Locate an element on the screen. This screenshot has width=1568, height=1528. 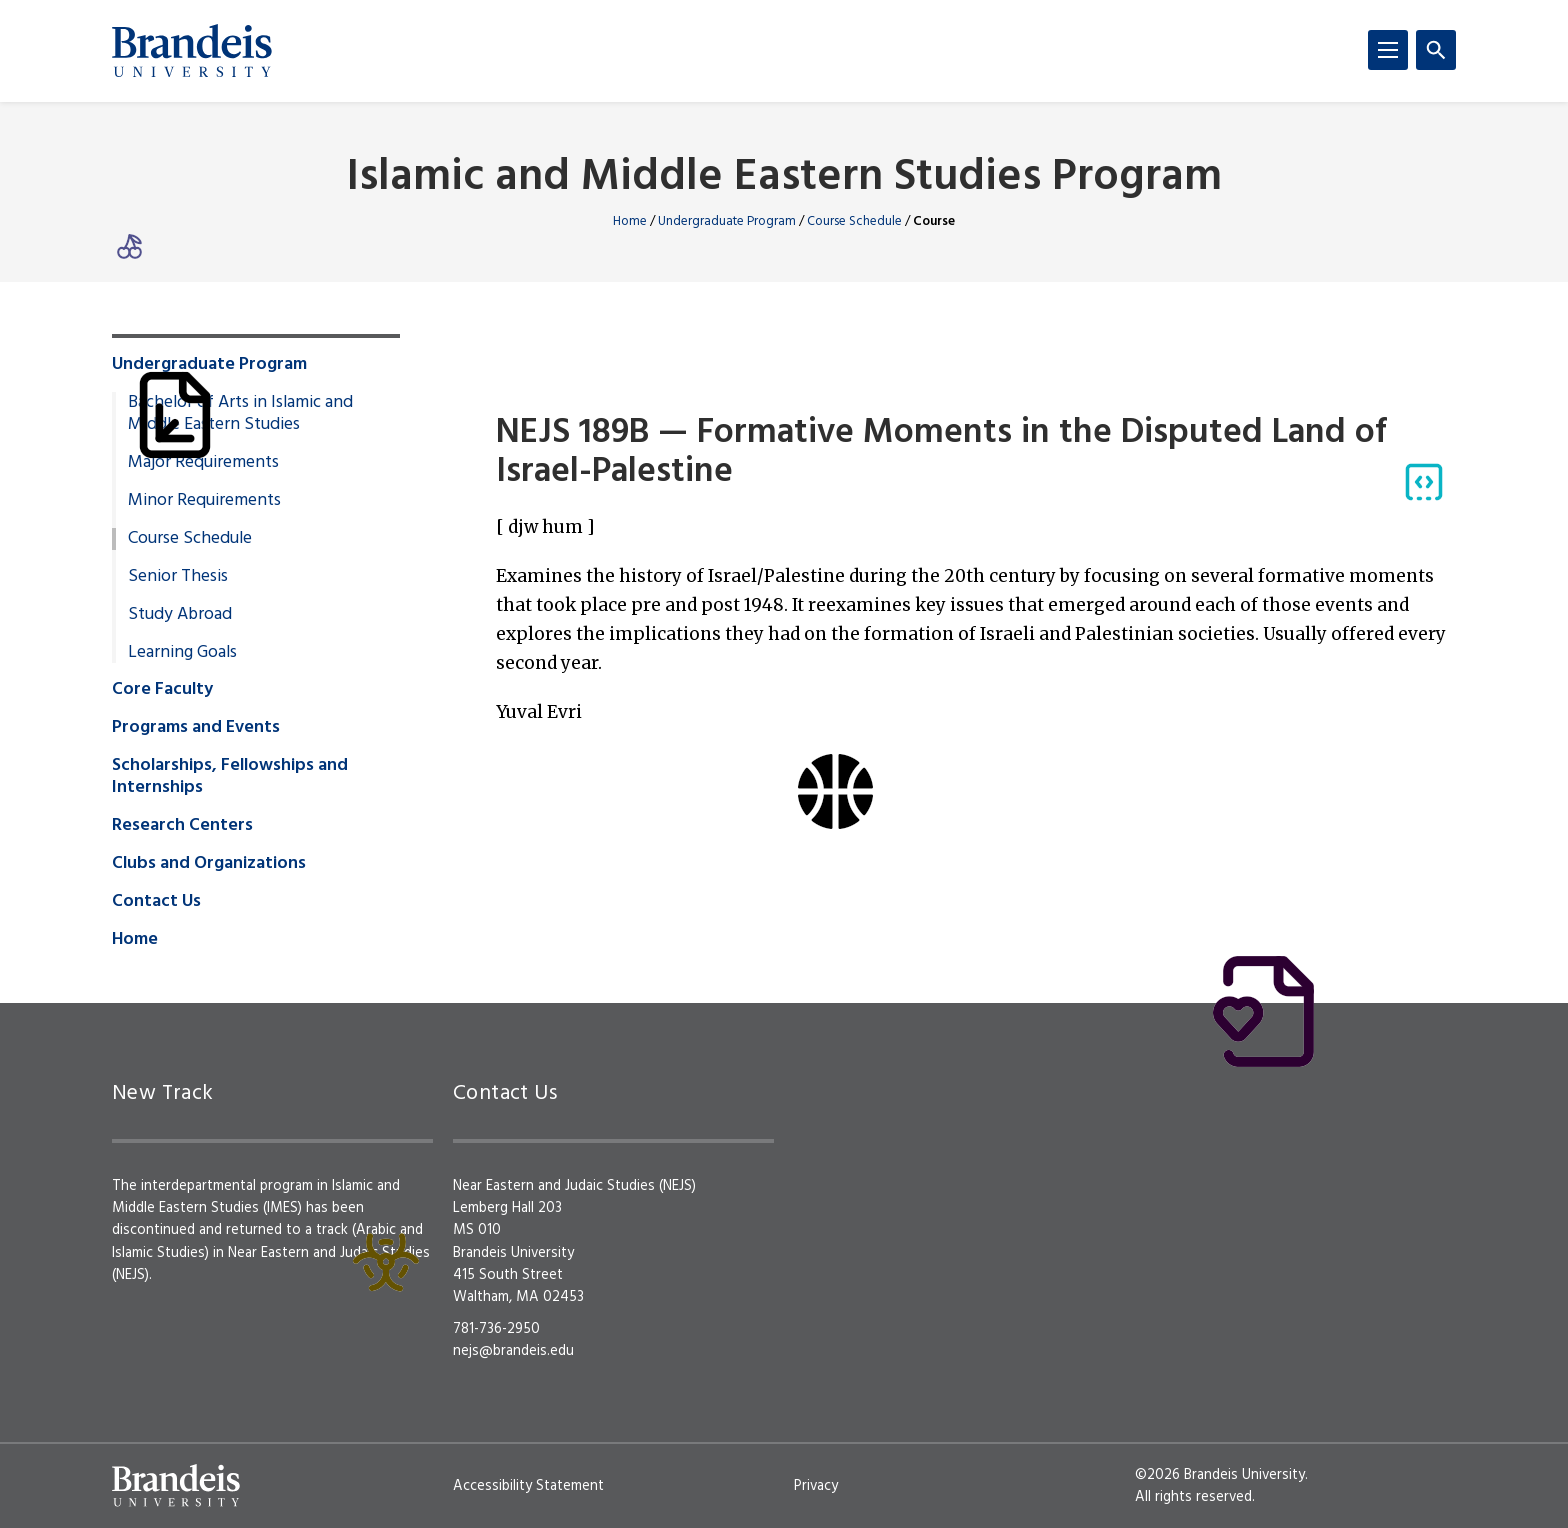
add file to favorites is located at coordinates (1268, 1011).